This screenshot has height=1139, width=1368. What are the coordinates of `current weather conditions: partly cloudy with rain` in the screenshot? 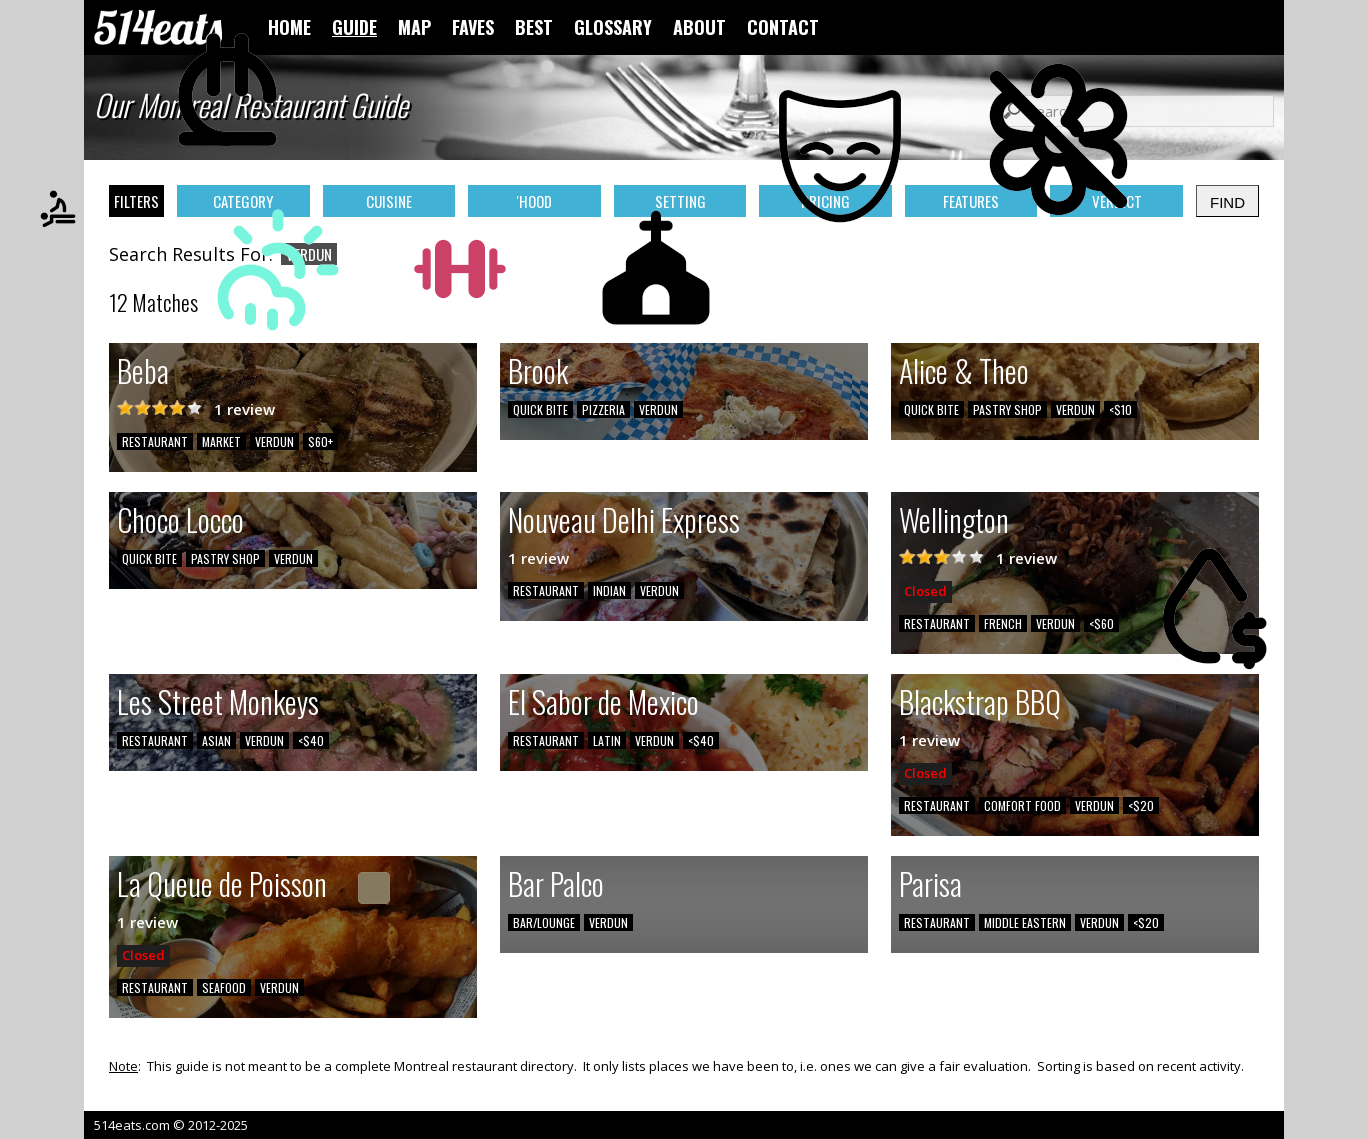 It's located at (278, 270).